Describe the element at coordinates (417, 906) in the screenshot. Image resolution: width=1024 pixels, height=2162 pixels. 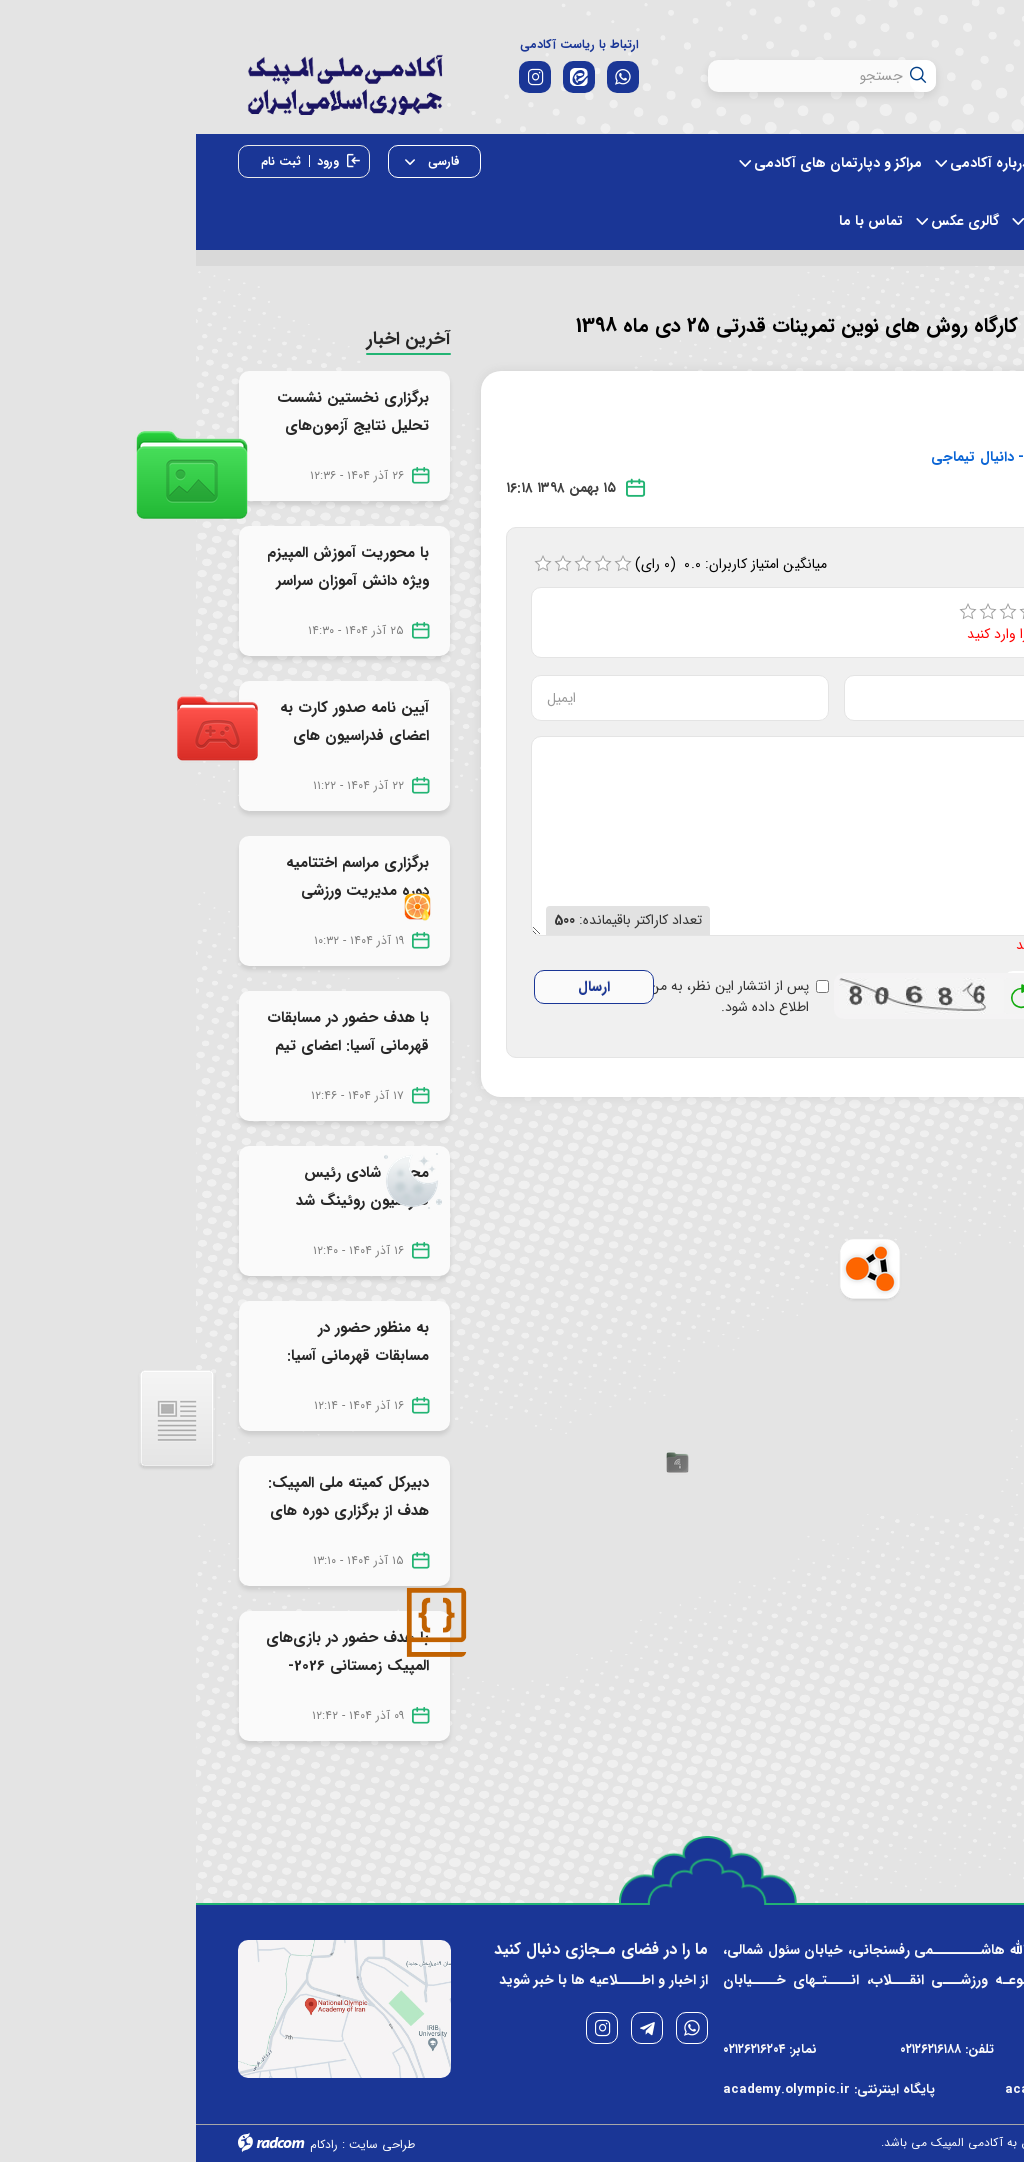
I see `open sound juicer cd ripper app` at that location.